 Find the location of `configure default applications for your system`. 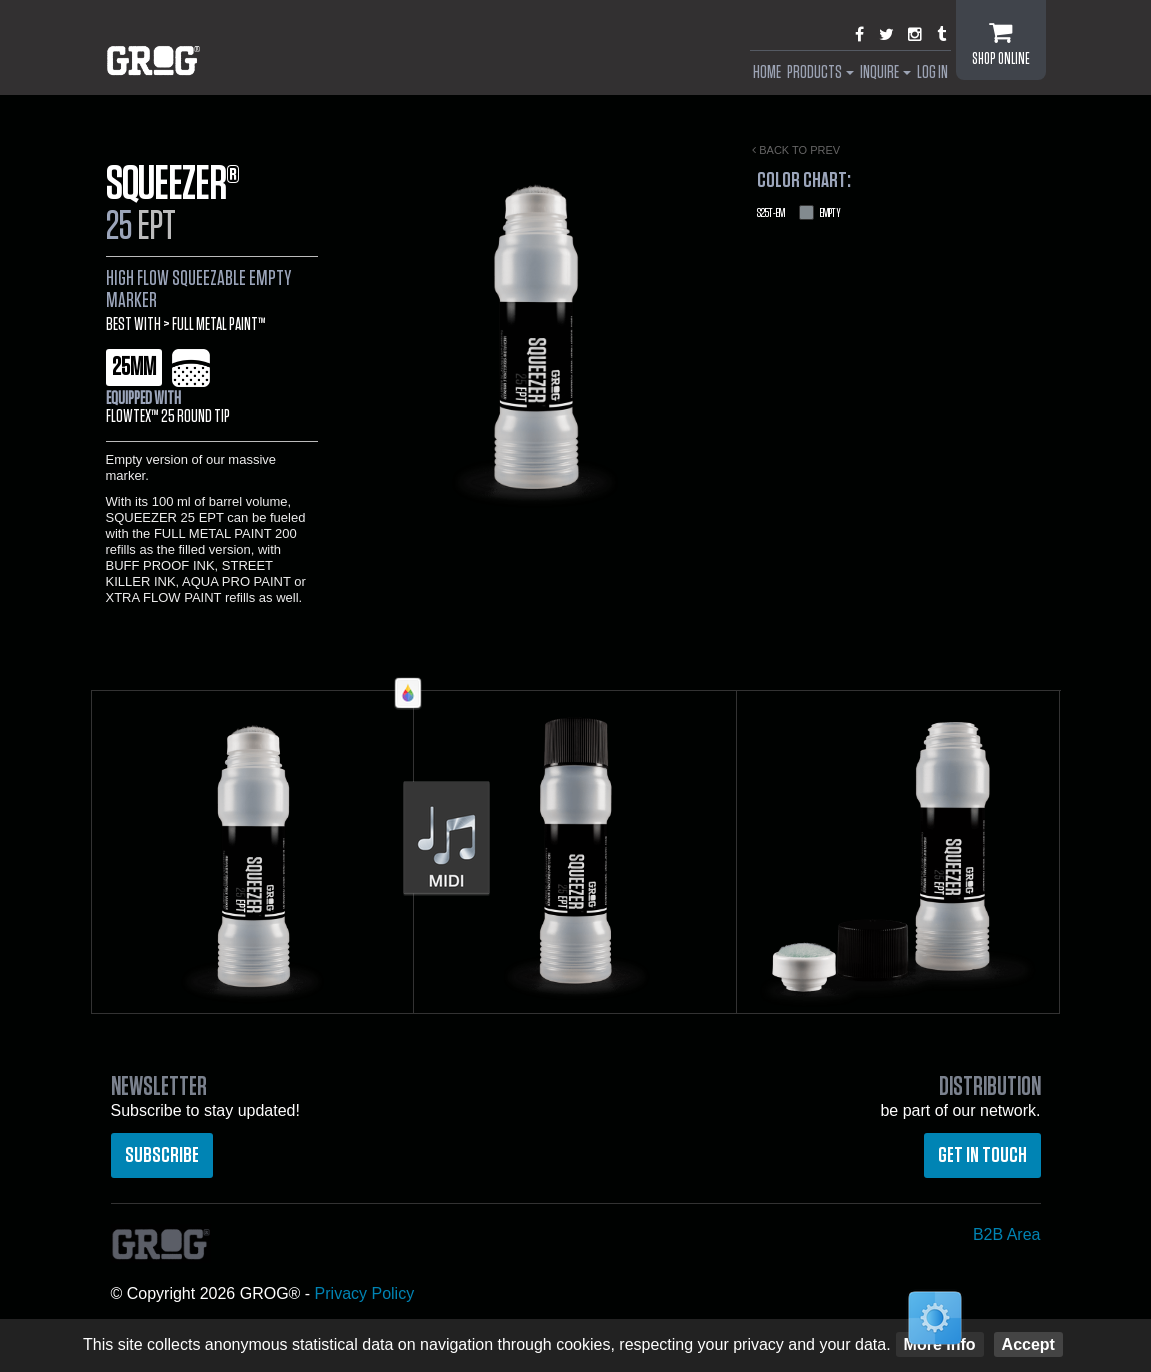

configure default applications for your system is located at coordinates (935, 1318).